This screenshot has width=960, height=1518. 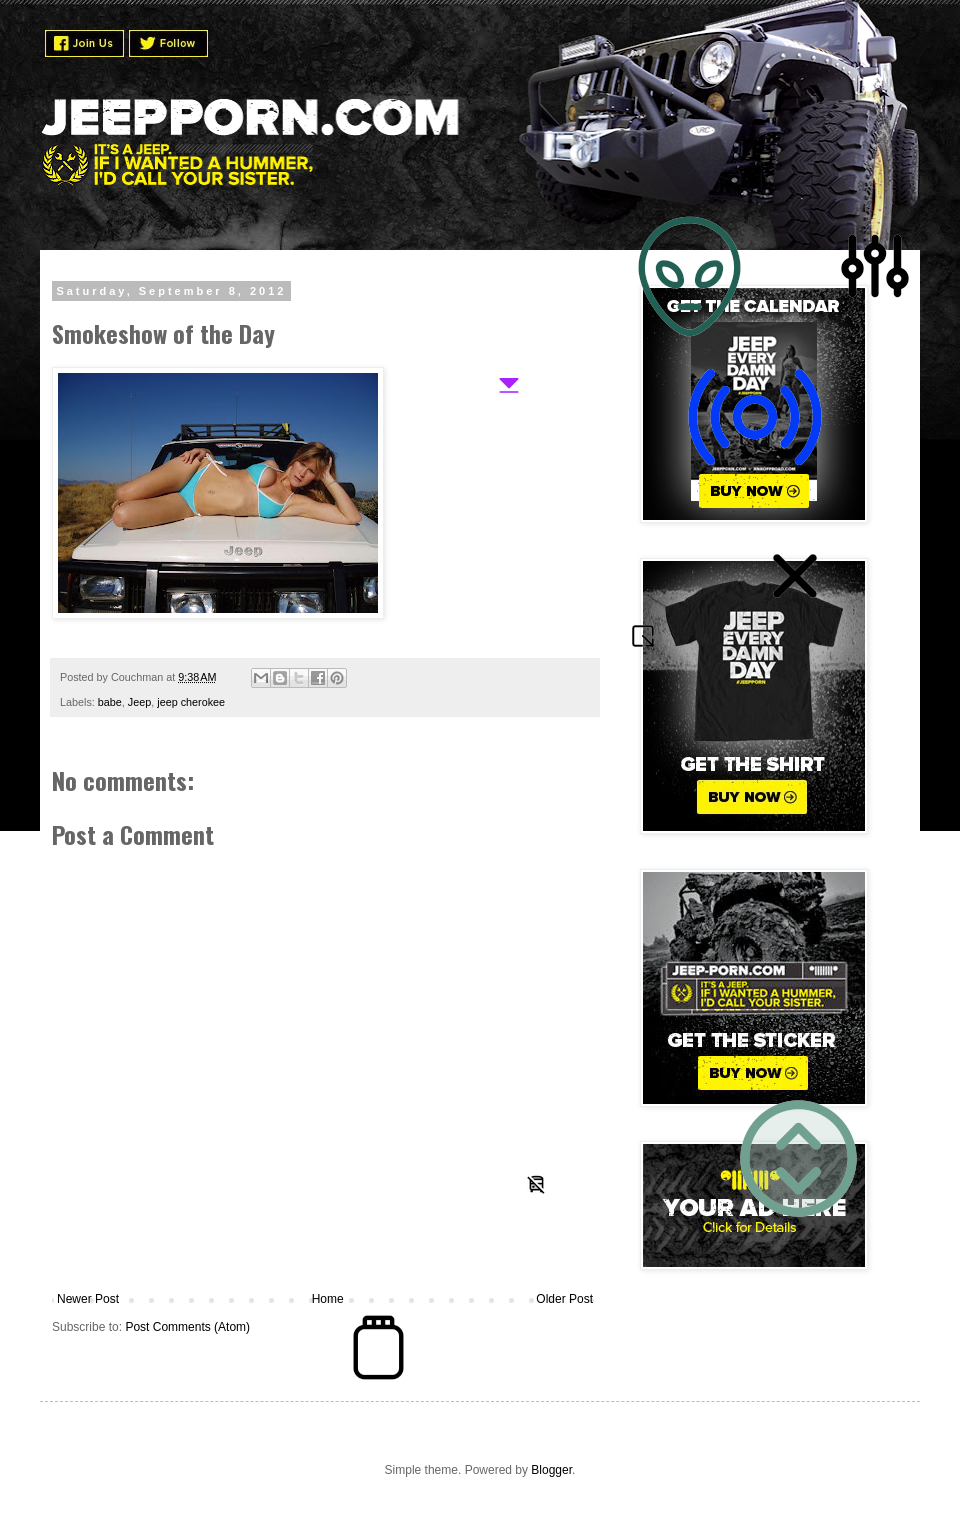 What do you see at coordinates (536, 1184) in the screenshot?
I see `indicates transfers are not available at this stop` at bounding box center [536, 1184].